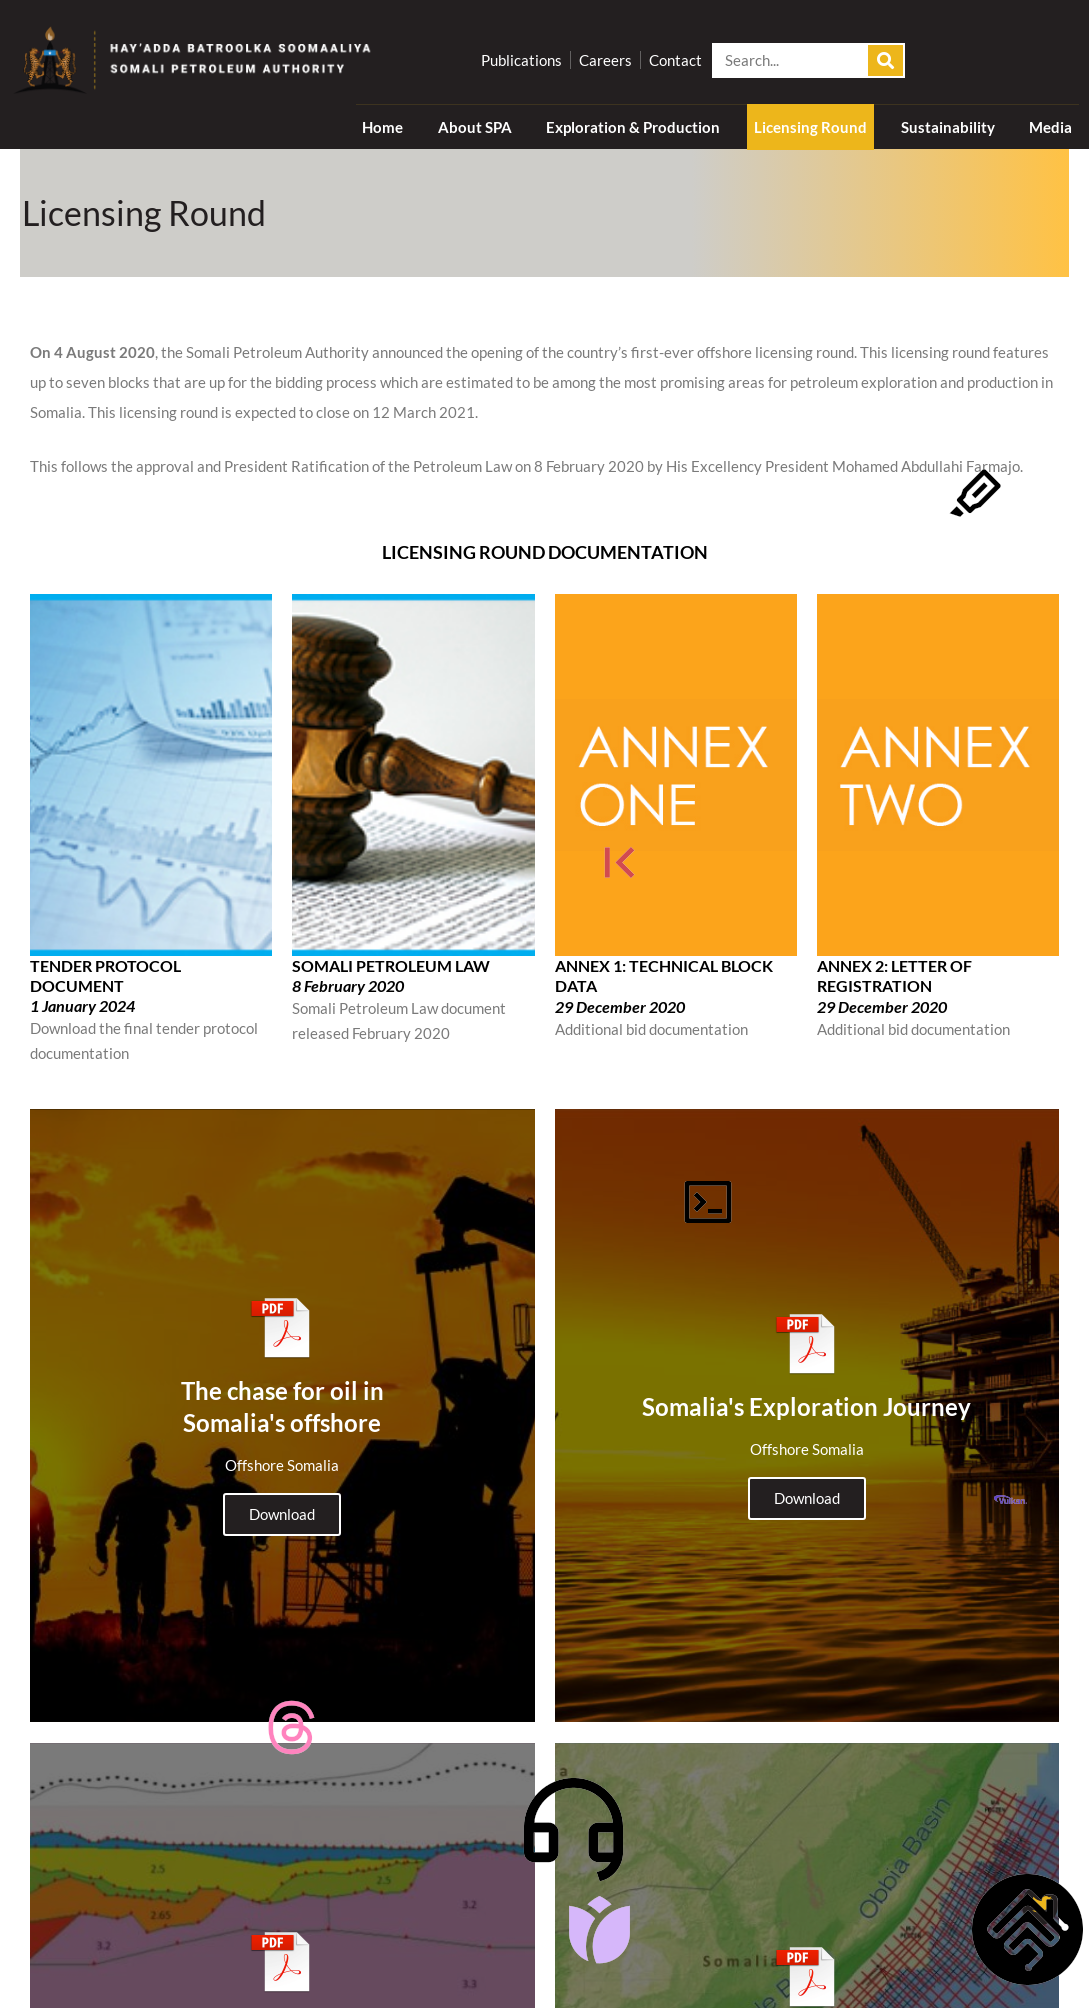  Describe the element at coordinates (599, 1929) in the screenshot. I see `access nature or garden-related features` at that location.